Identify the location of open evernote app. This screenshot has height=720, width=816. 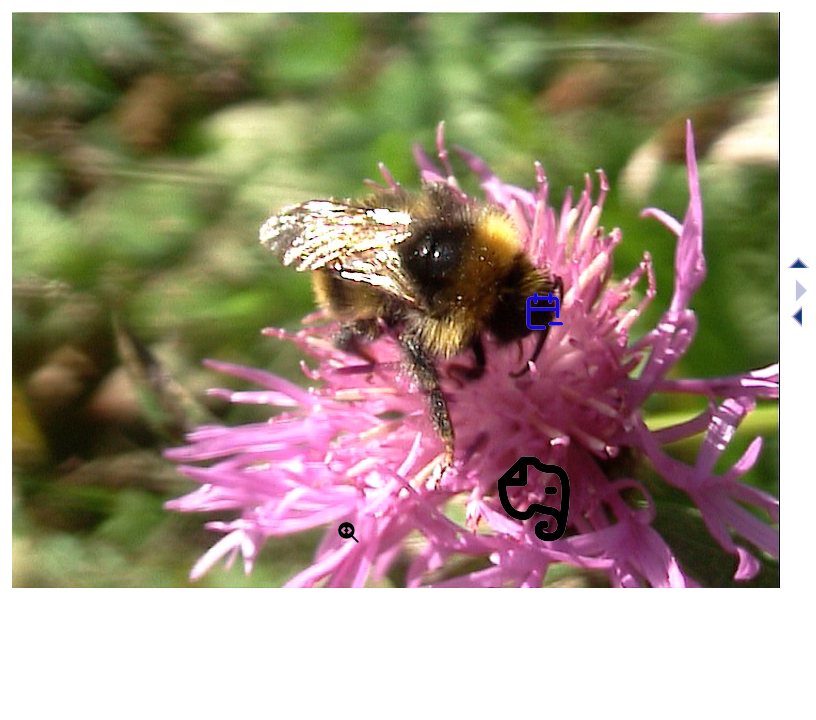
(536, 499).